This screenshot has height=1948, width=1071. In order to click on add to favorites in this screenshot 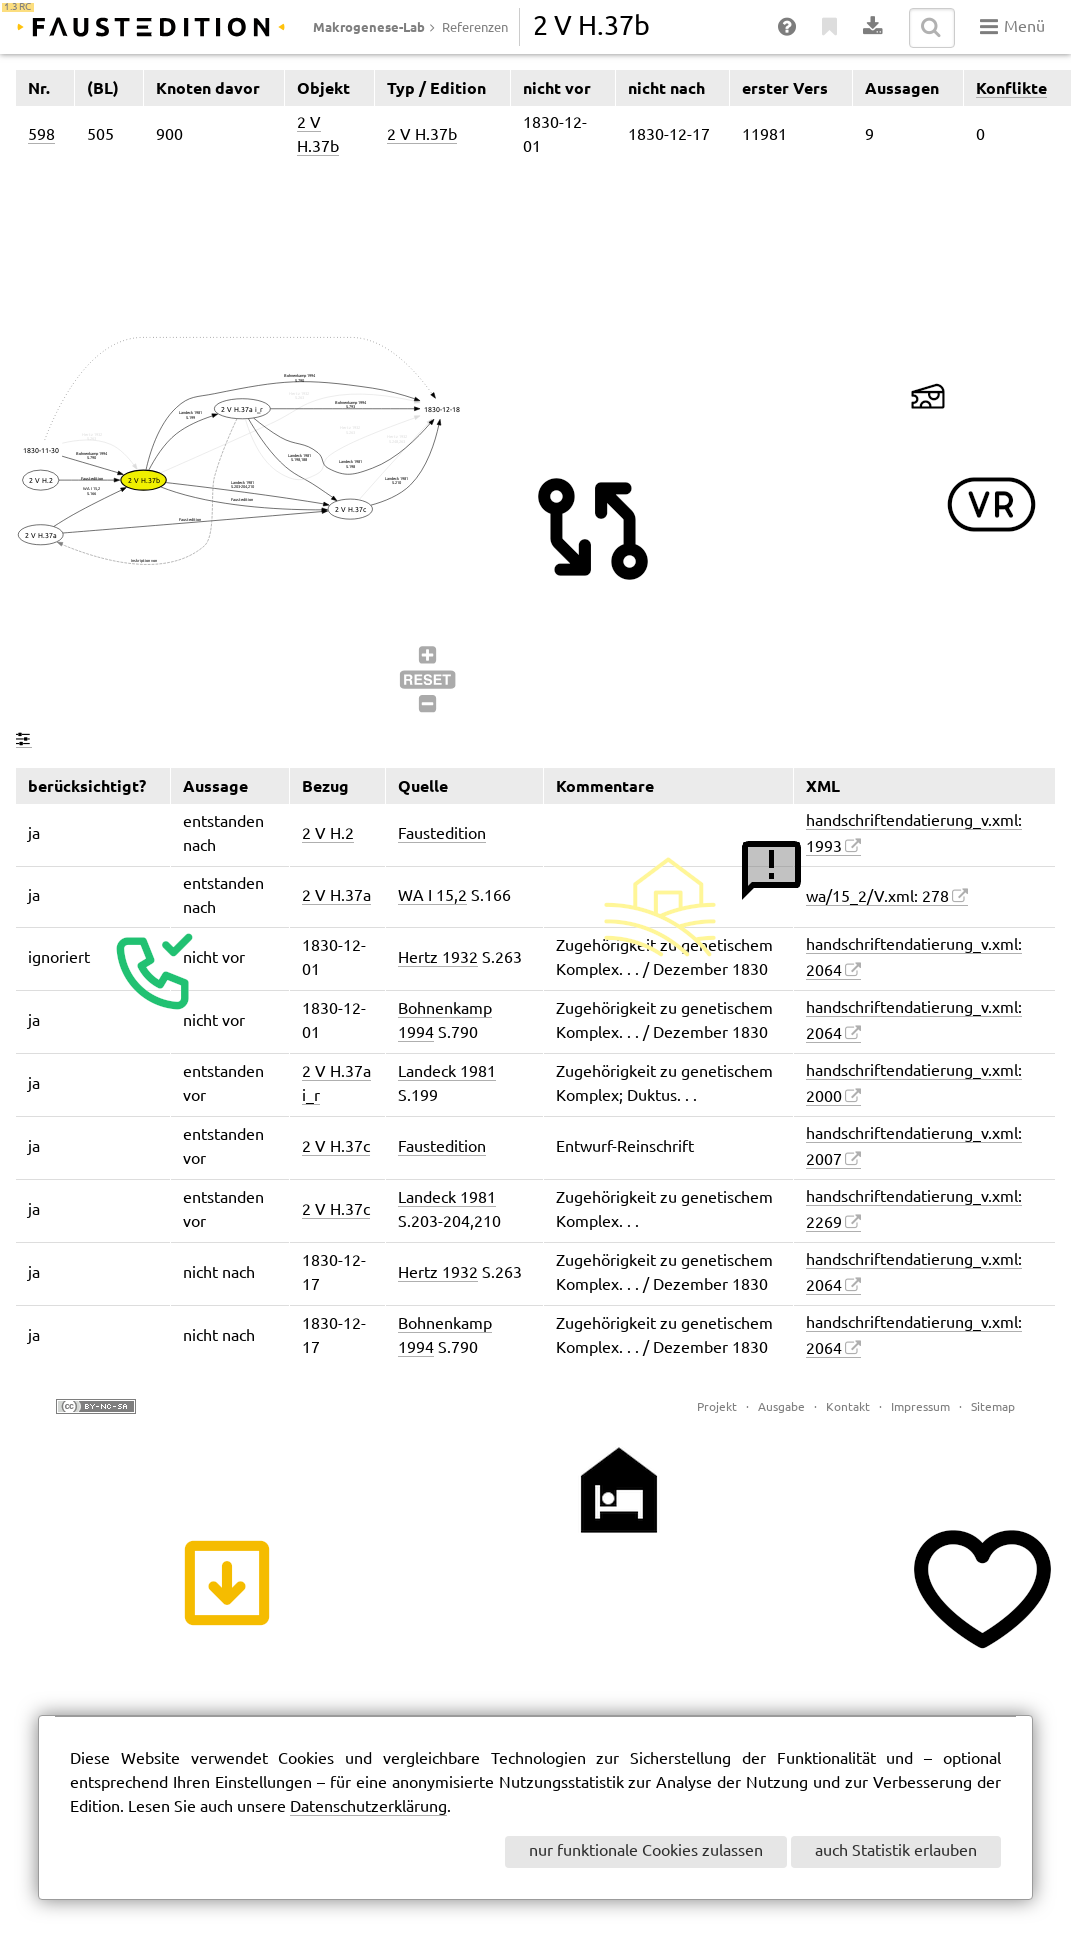, I will do `click(982, 1584)`.